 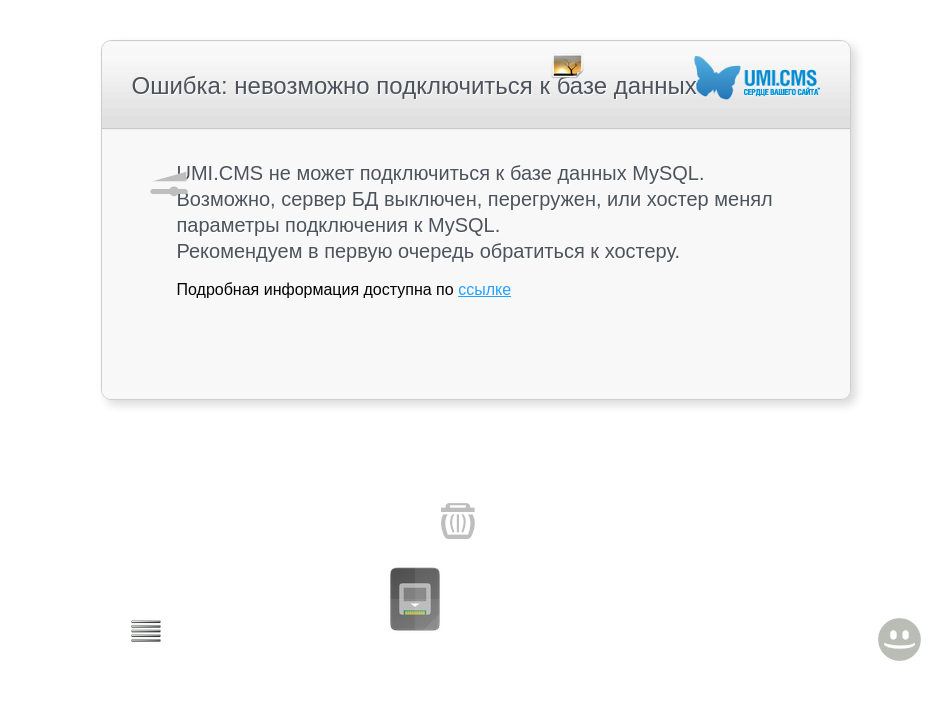 What do you see at coordinates (459, 521) in the screenshot?
I see `indicates trash bin contains deleted items` at bounding box center [459, 521].